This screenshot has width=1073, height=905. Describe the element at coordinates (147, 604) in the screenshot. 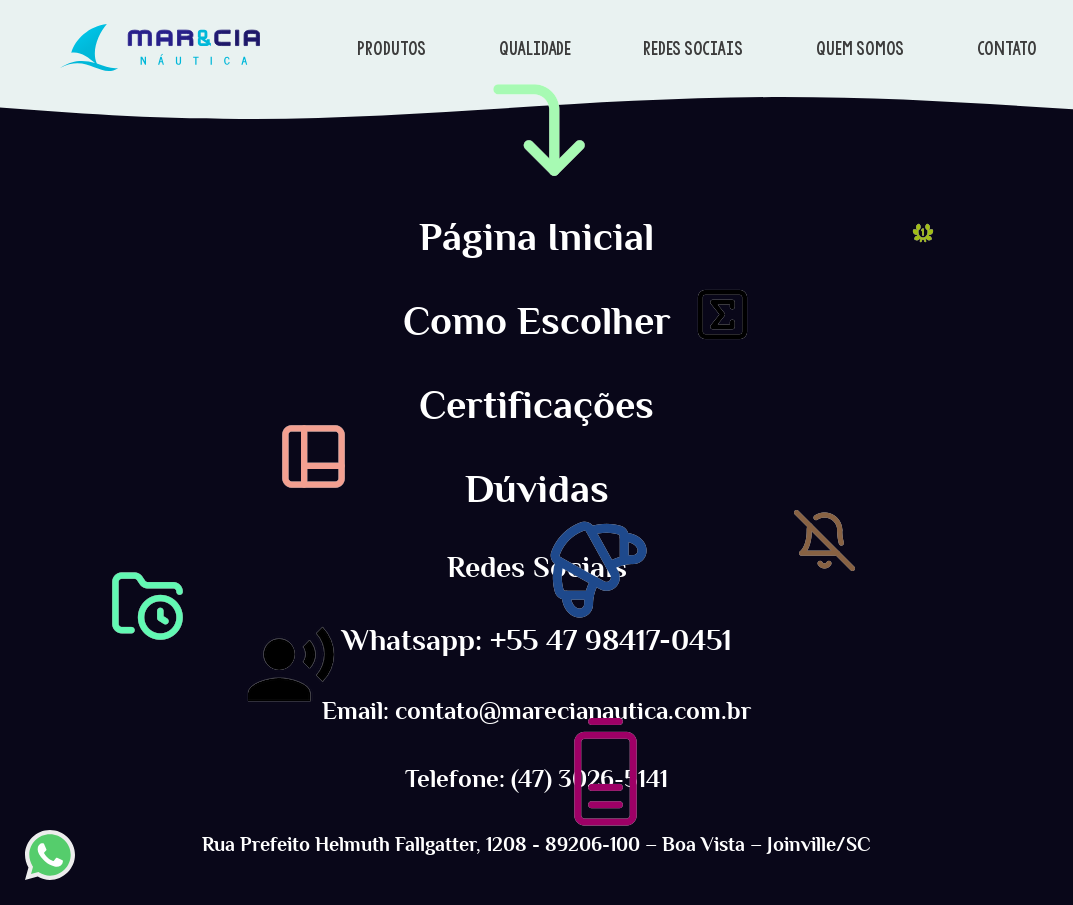

I see `view file history or recent activity` at that location.